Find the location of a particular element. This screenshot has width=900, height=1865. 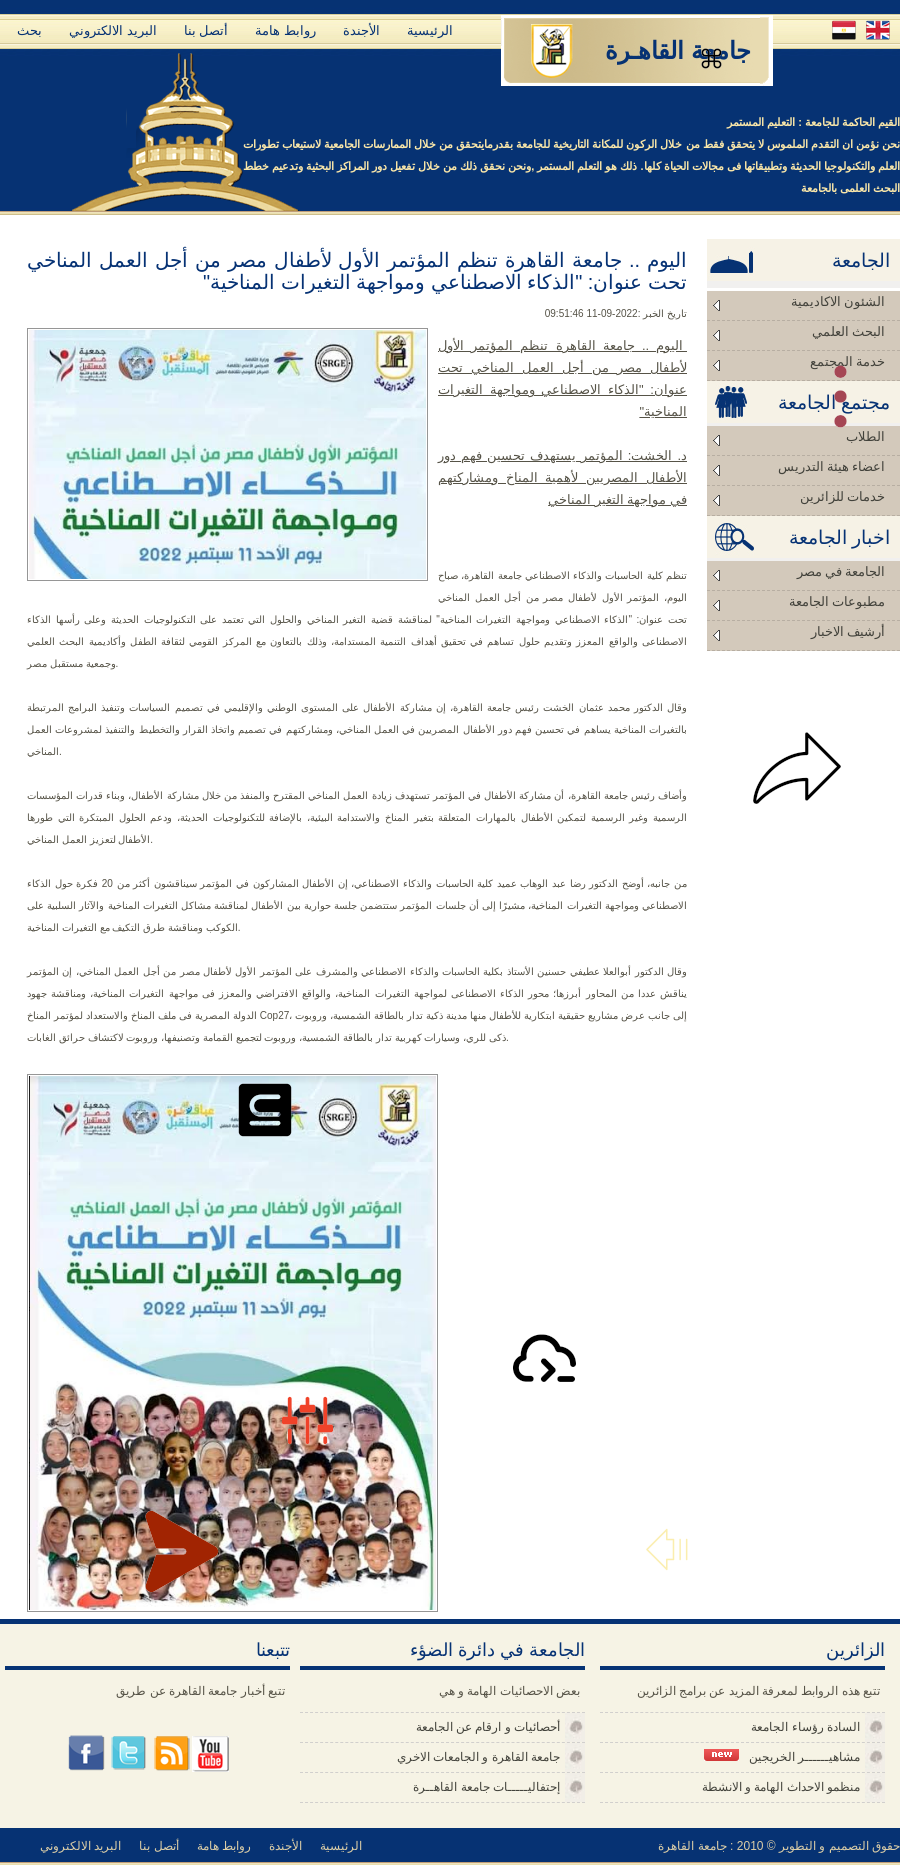

adjust settings or preferences is located at coordinates (307, 1420).